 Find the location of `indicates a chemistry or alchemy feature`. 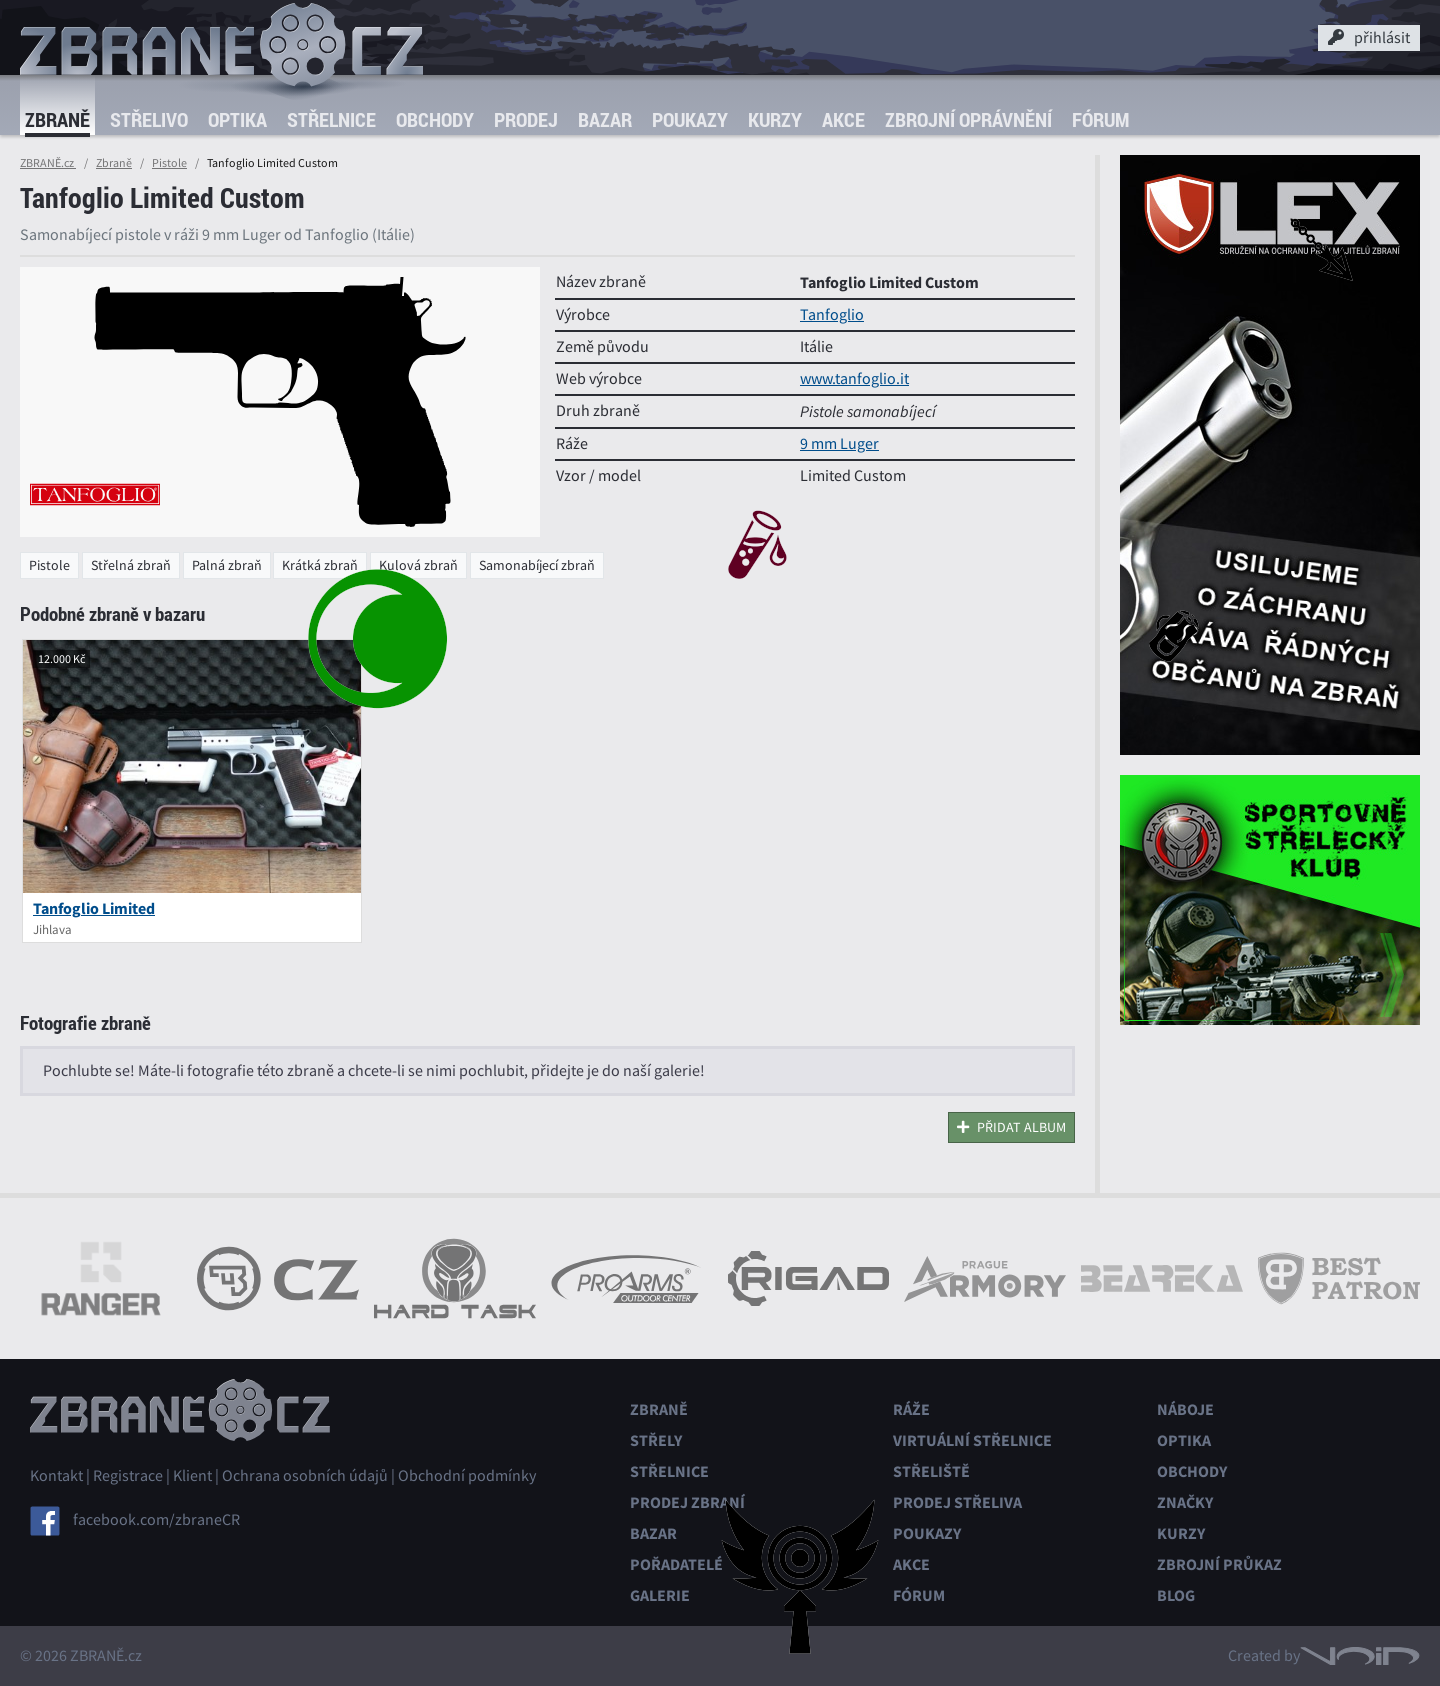

indicates a chemistry or alchemy feature is located at coordinates (755, 545).